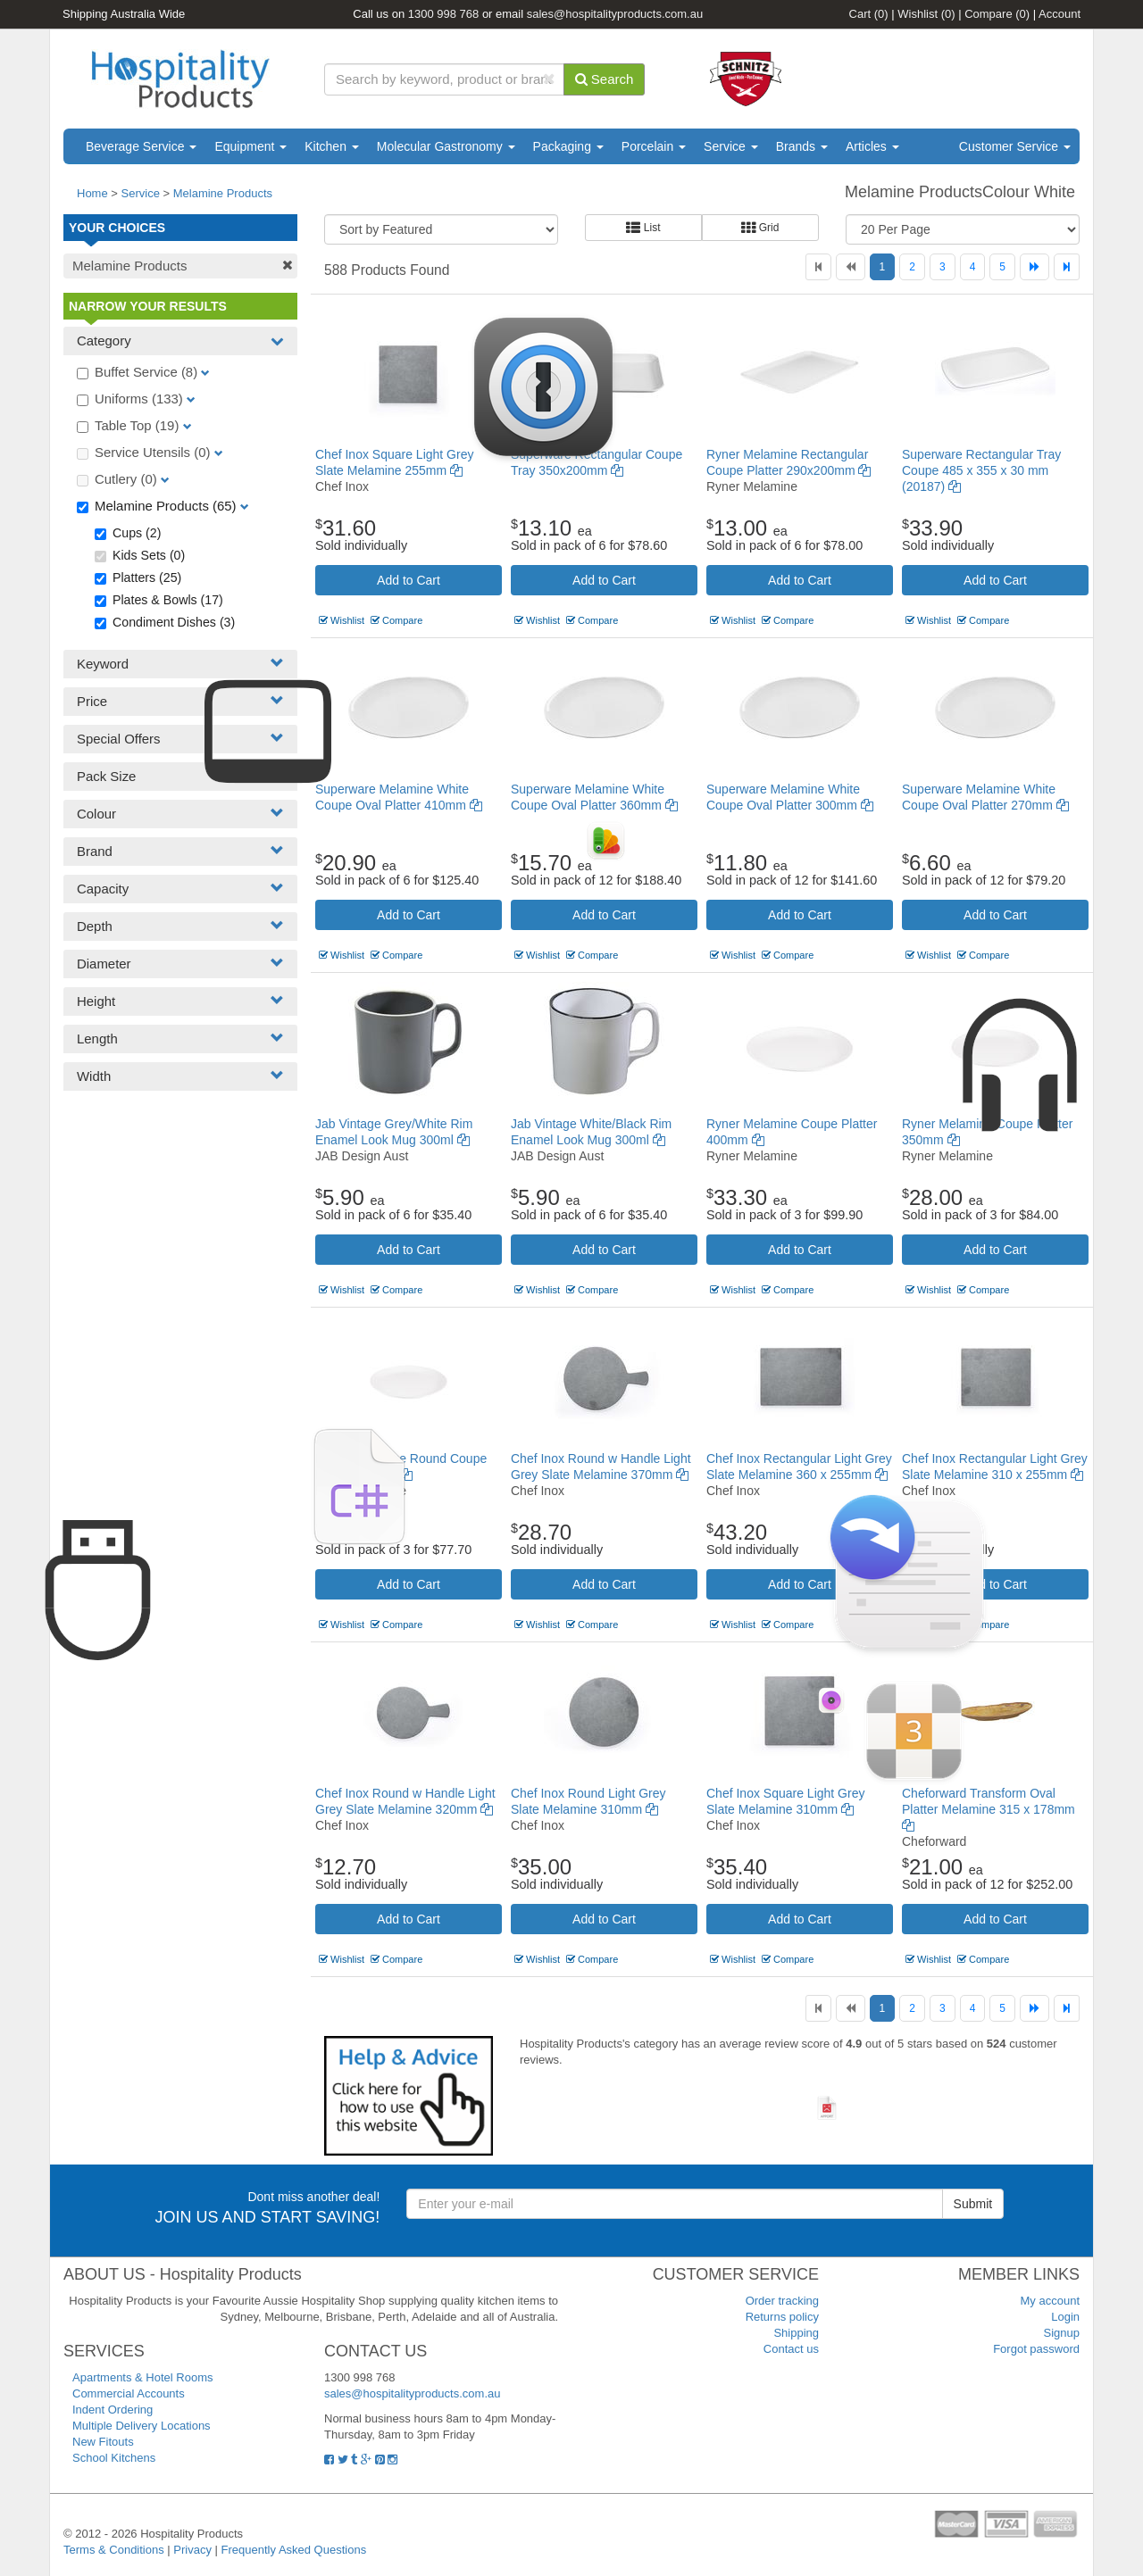 The image size is (1143, 2576). I want to click on open password manager app, so click(543, 386).